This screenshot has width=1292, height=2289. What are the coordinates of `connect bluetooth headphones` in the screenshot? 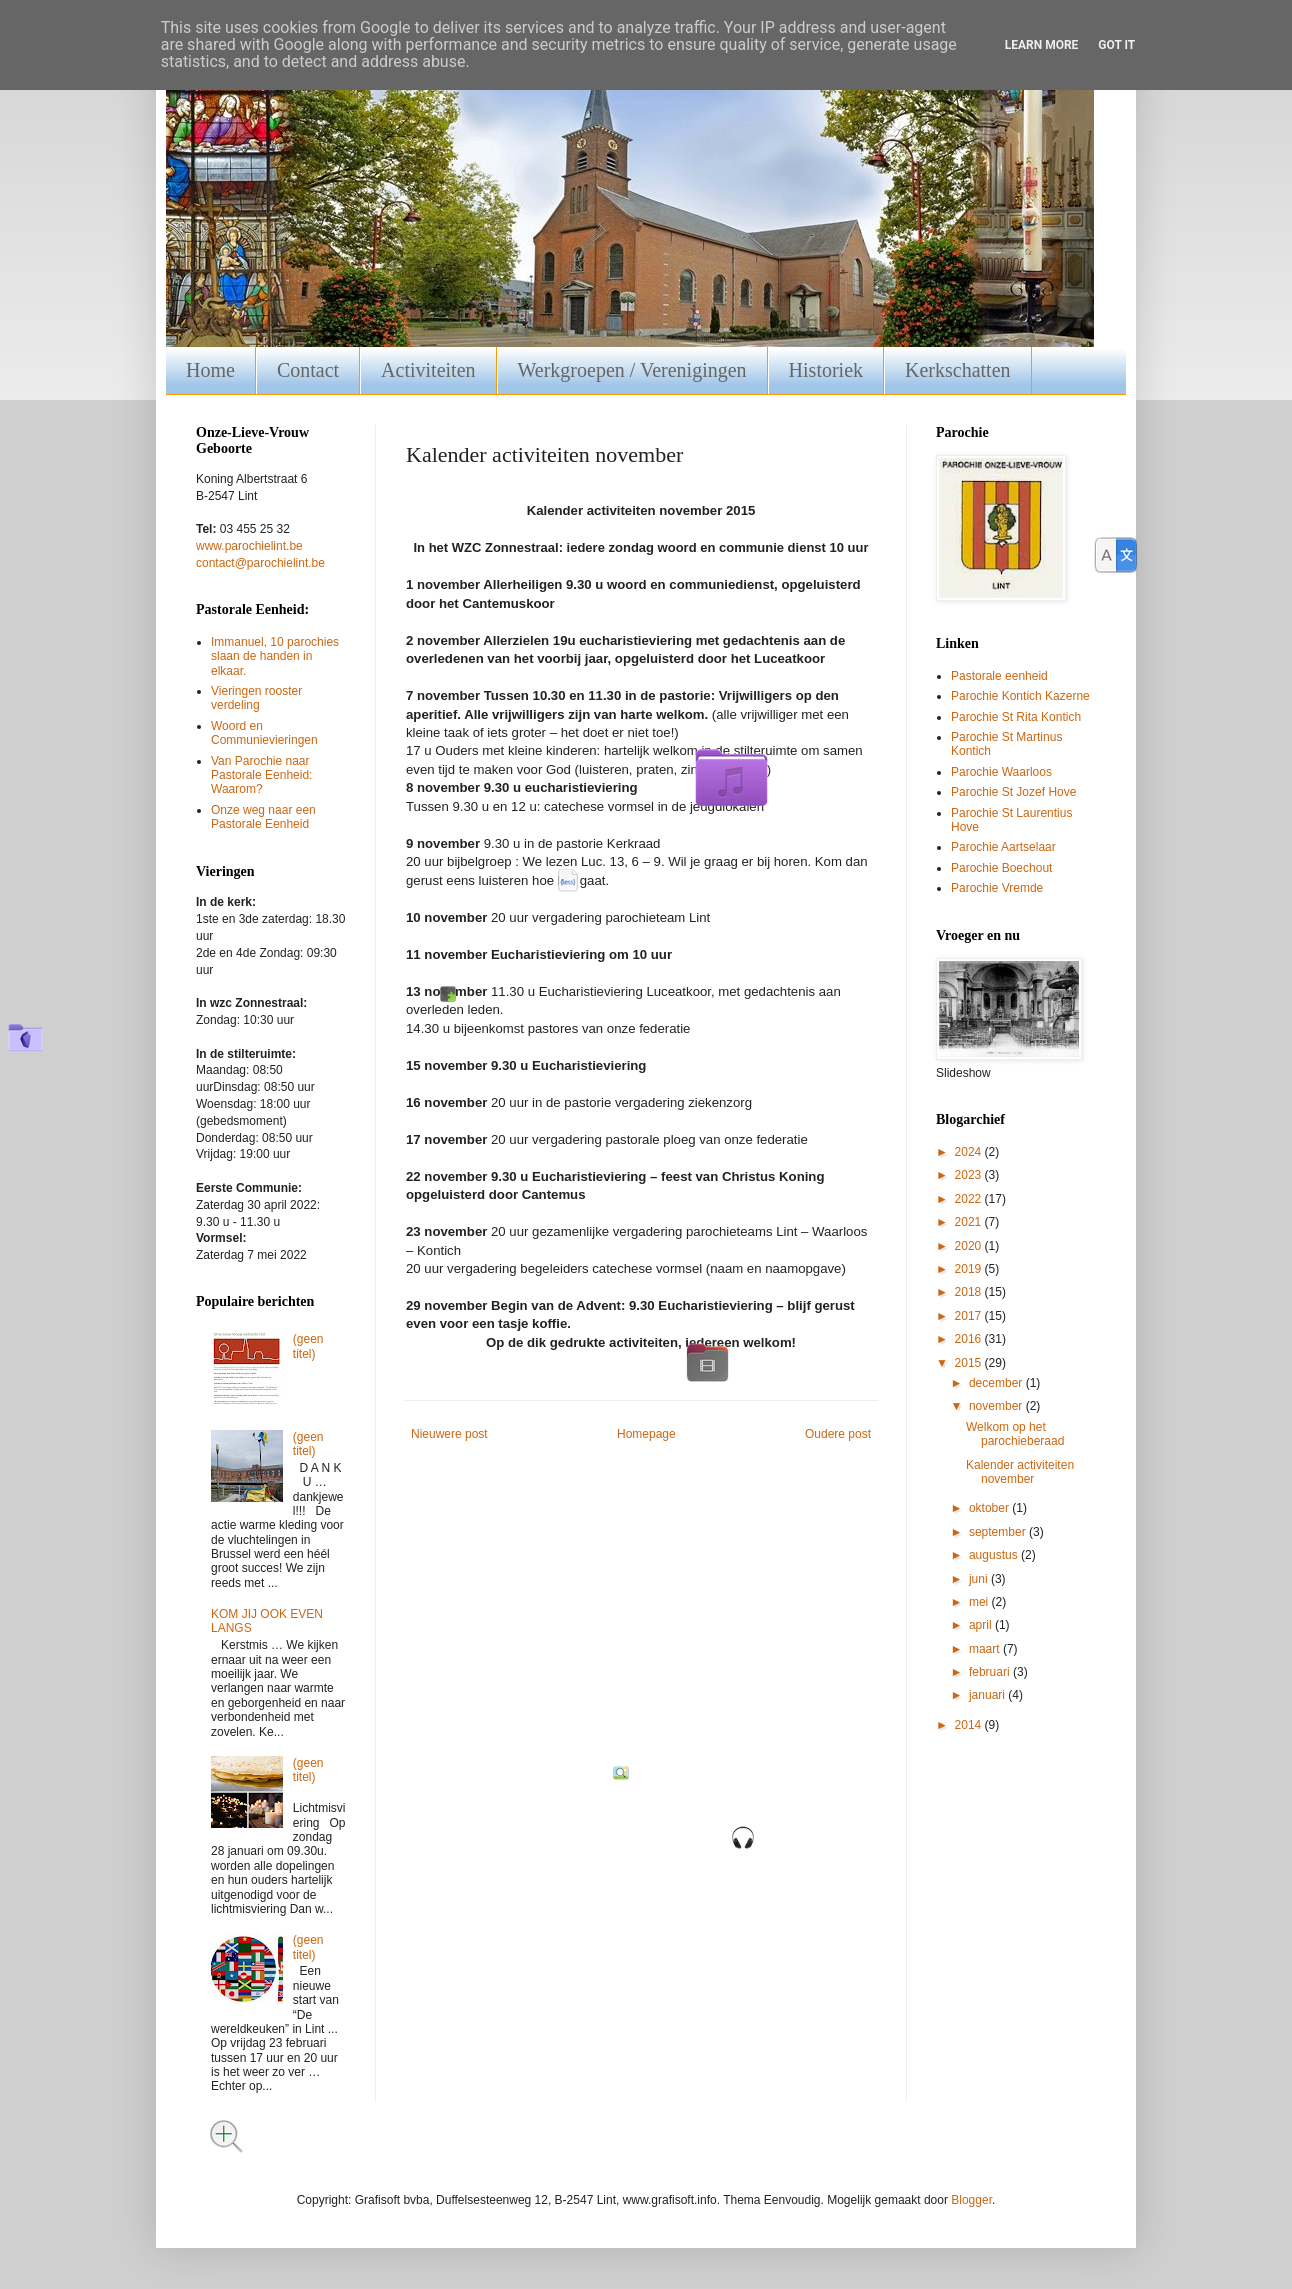 It's located at (743, 1838).